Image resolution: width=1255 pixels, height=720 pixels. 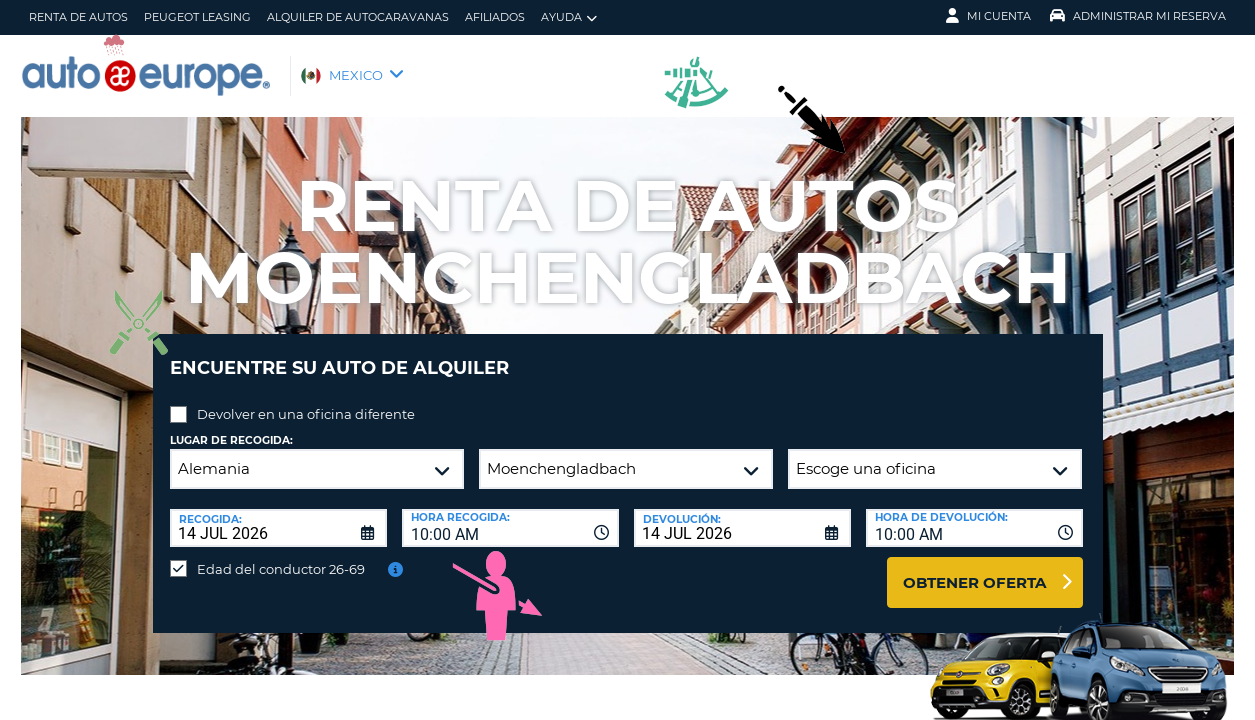 What do you see at coordinates (114, 45) in the screenshot?
I see `indicates rainy weather conditions` at bounding box center [114, 45].